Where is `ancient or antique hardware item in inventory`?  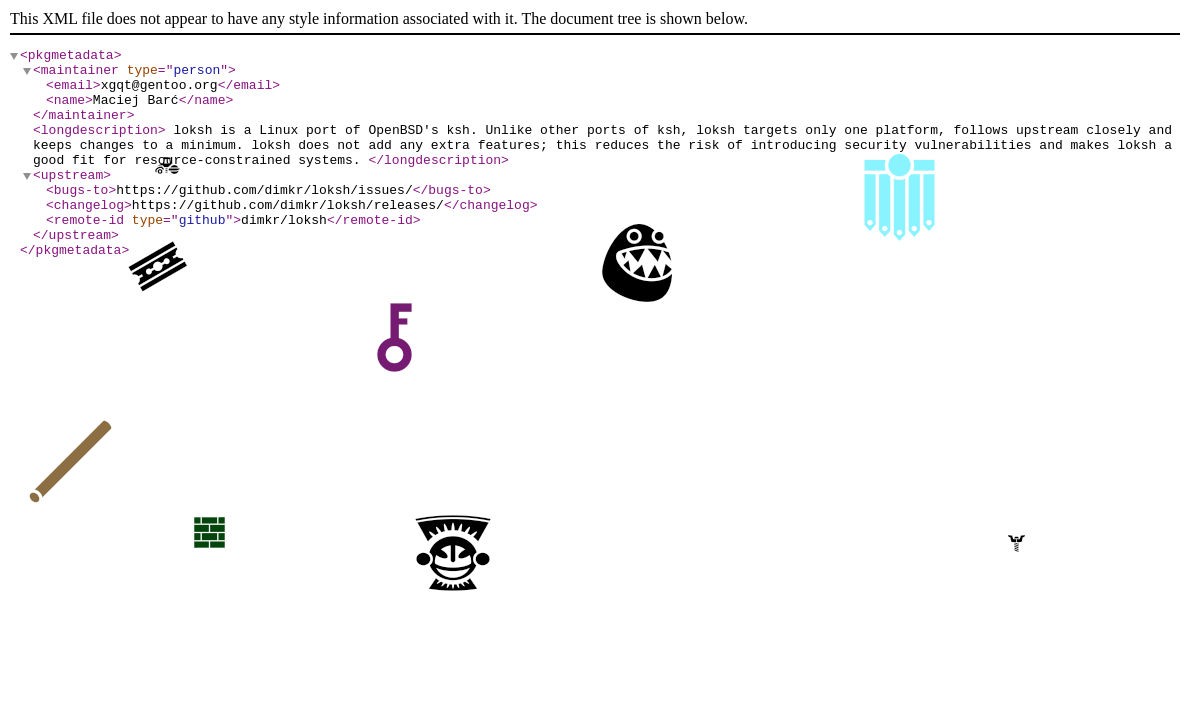 ancient or antique hardware item in inventory is located at coordinates (1016, 543).